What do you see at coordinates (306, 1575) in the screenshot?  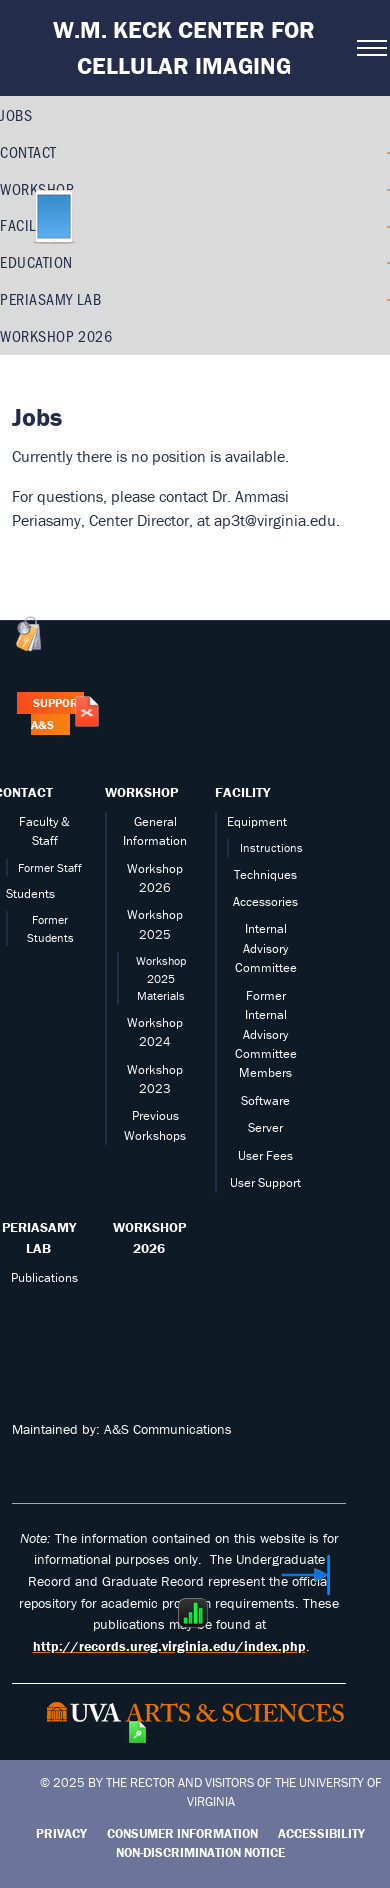 I see `go to the last item or page` at bounding box center [306, 1575].